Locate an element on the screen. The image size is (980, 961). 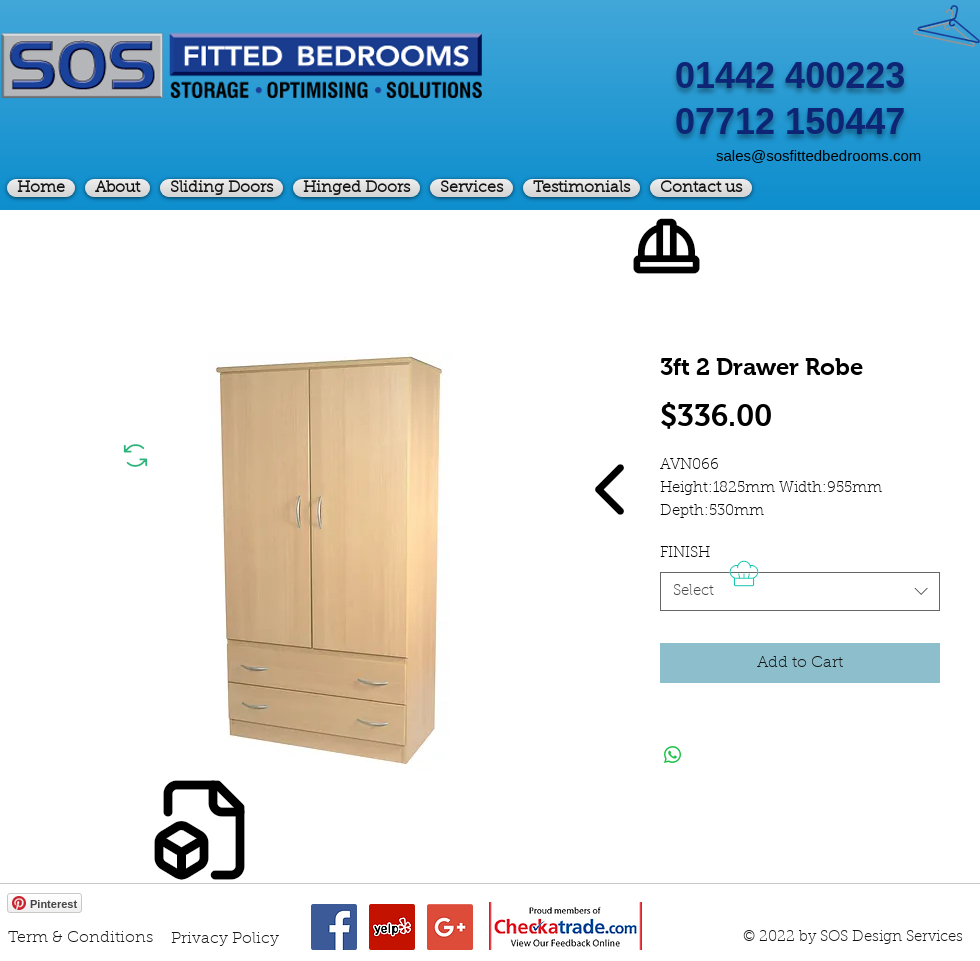
refresh or reload content is located at coordinates (135, 455).